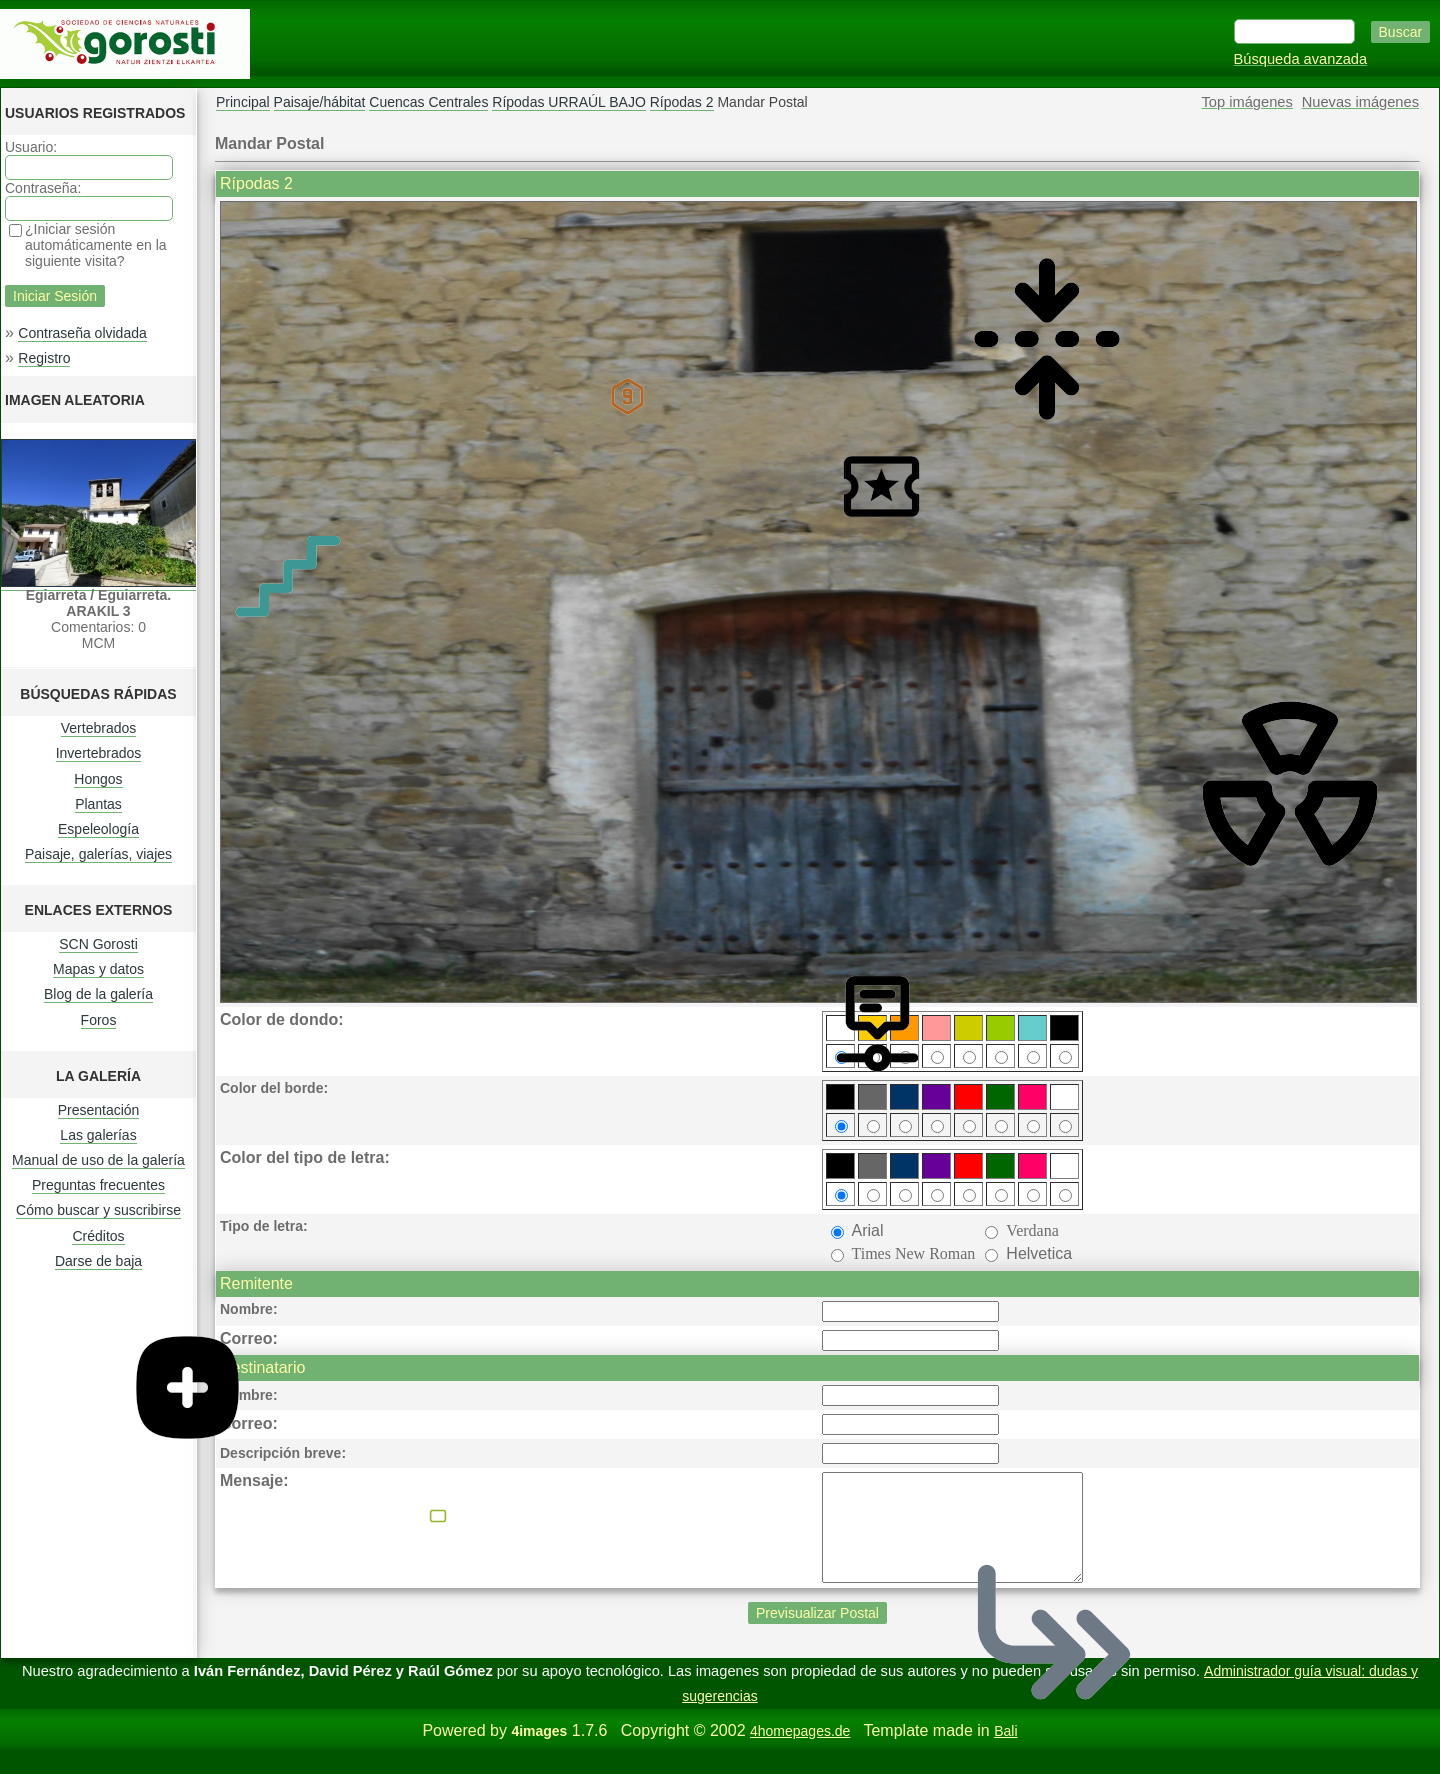 Image resolution: width=1440 pixels, height=1774 pixels. What do you see at coordinates (187, 1387) in the screenshot?
I see `add a new item` at bounding box center [187, 1387].